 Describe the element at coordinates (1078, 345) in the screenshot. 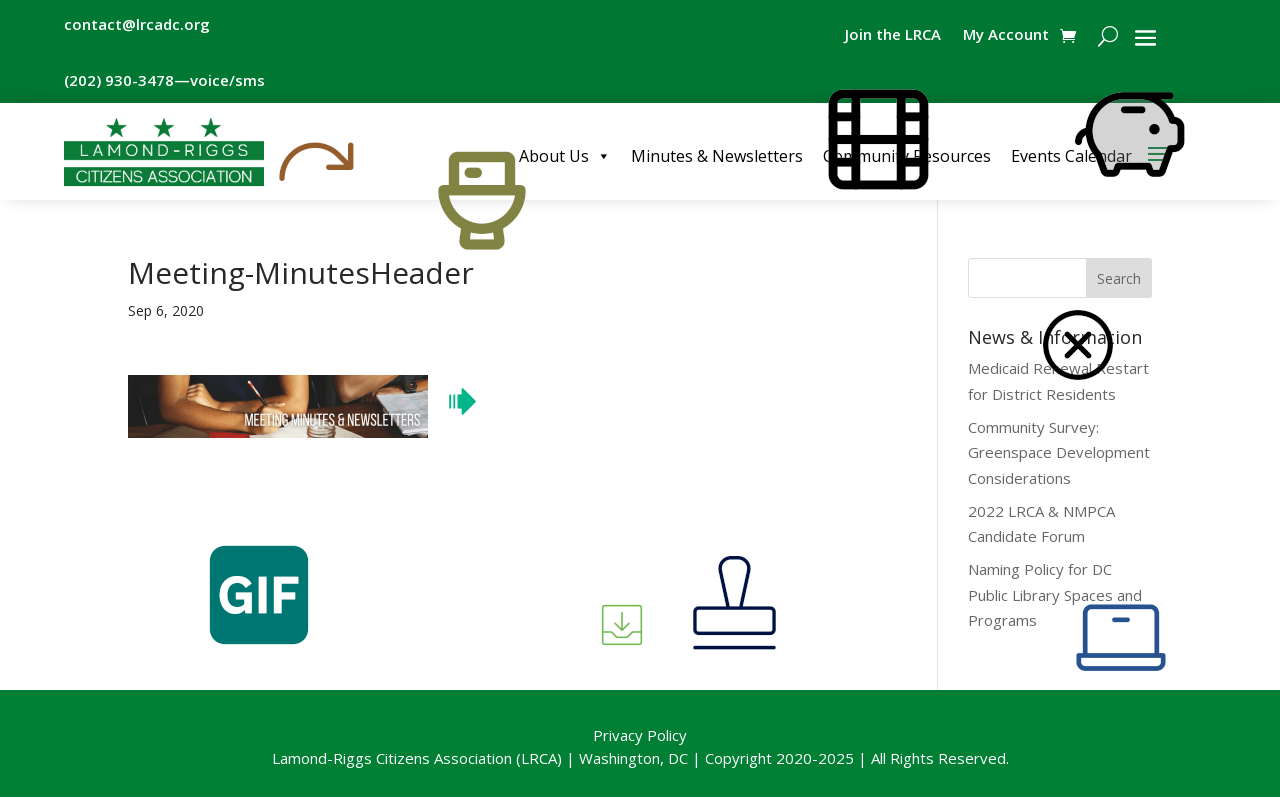

I see `close or dismiss a dialog` at that location.